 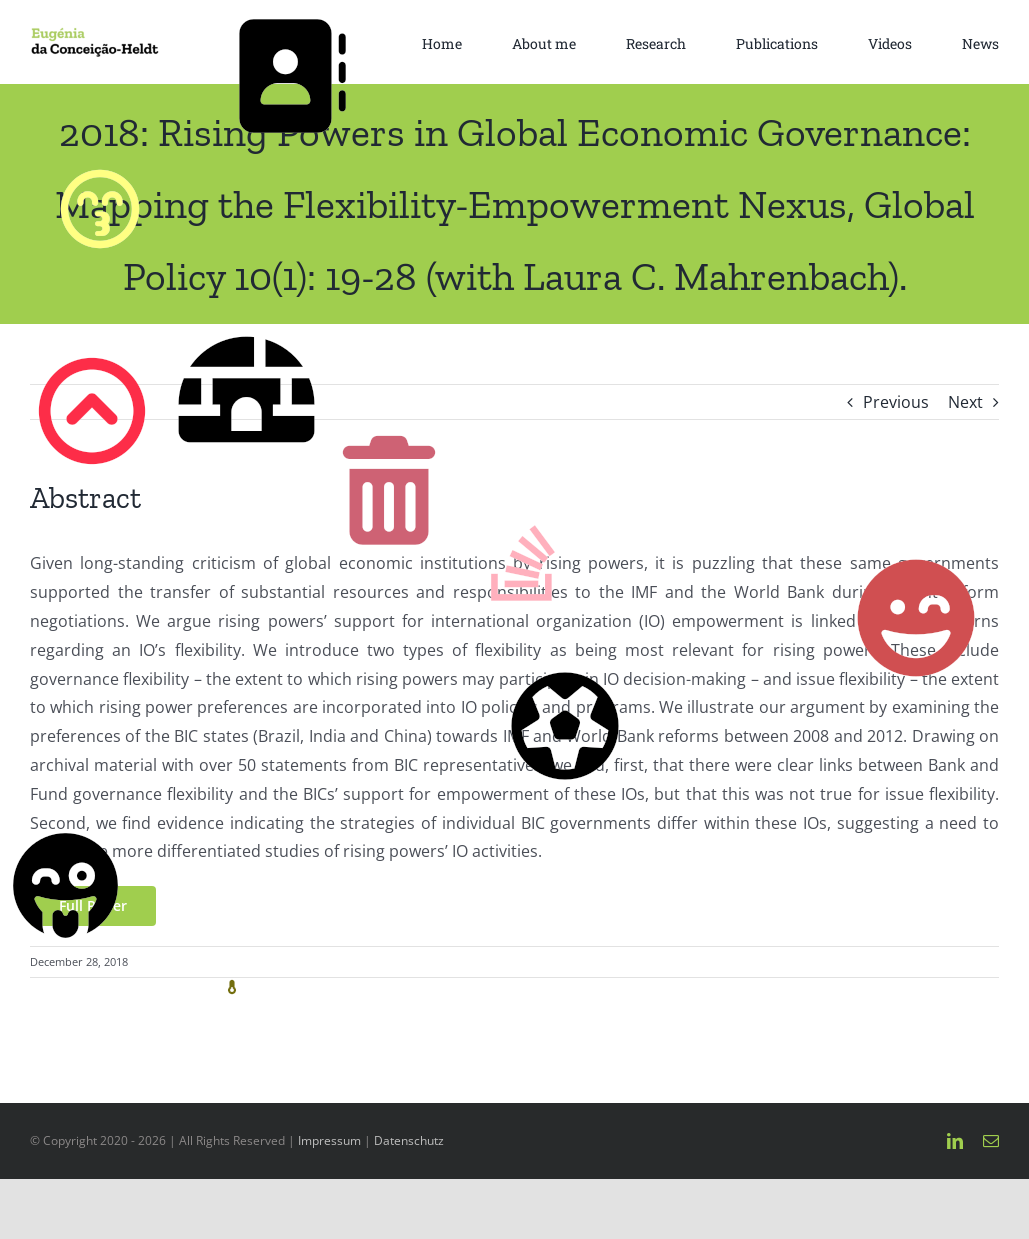 I want to click on view sports or soccer-related content, so click(x=565, y=726).